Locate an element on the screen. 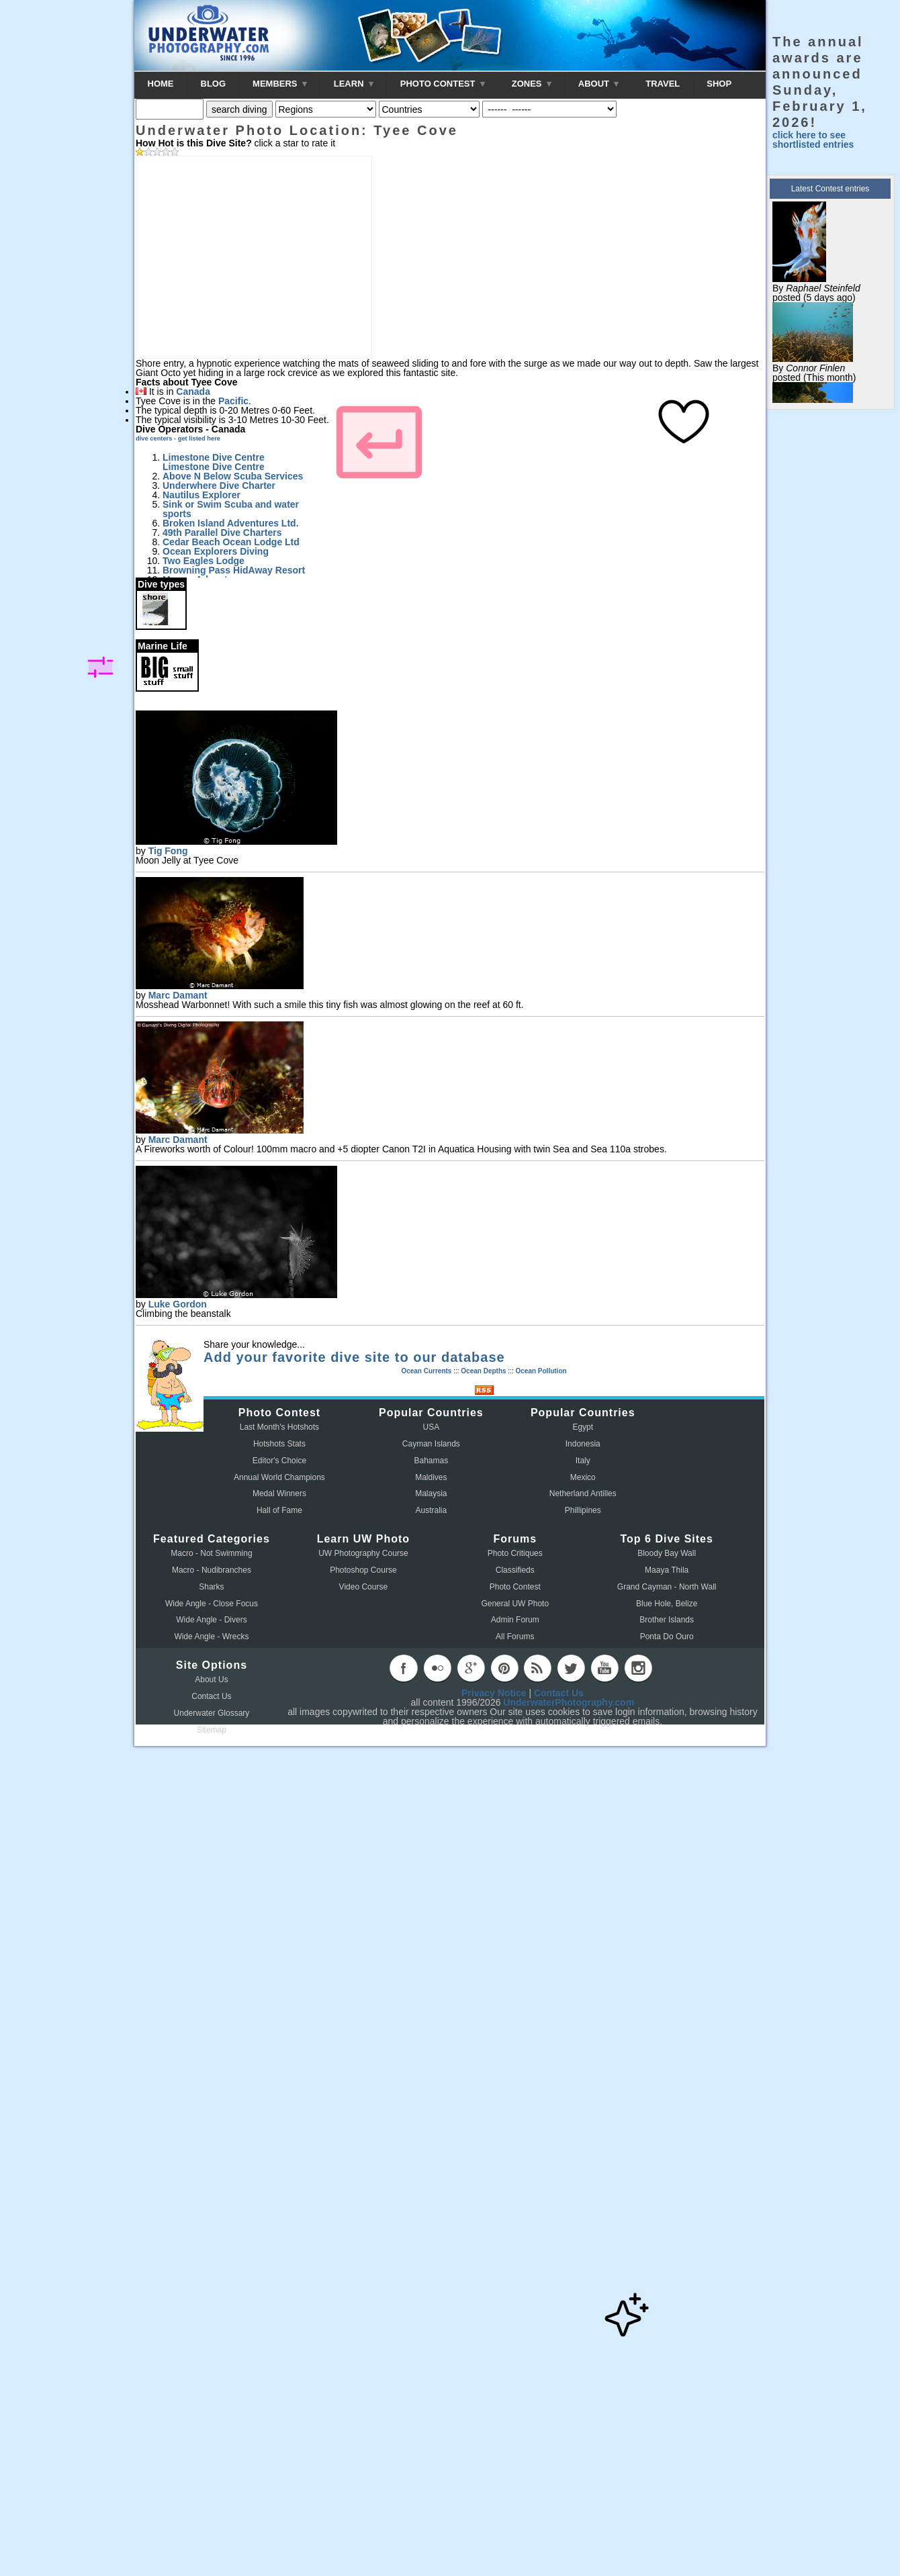 Image resolution: width=900 pixels, height=2576 pixels. adjust settings or preferences is located at coordinates (100, 667).